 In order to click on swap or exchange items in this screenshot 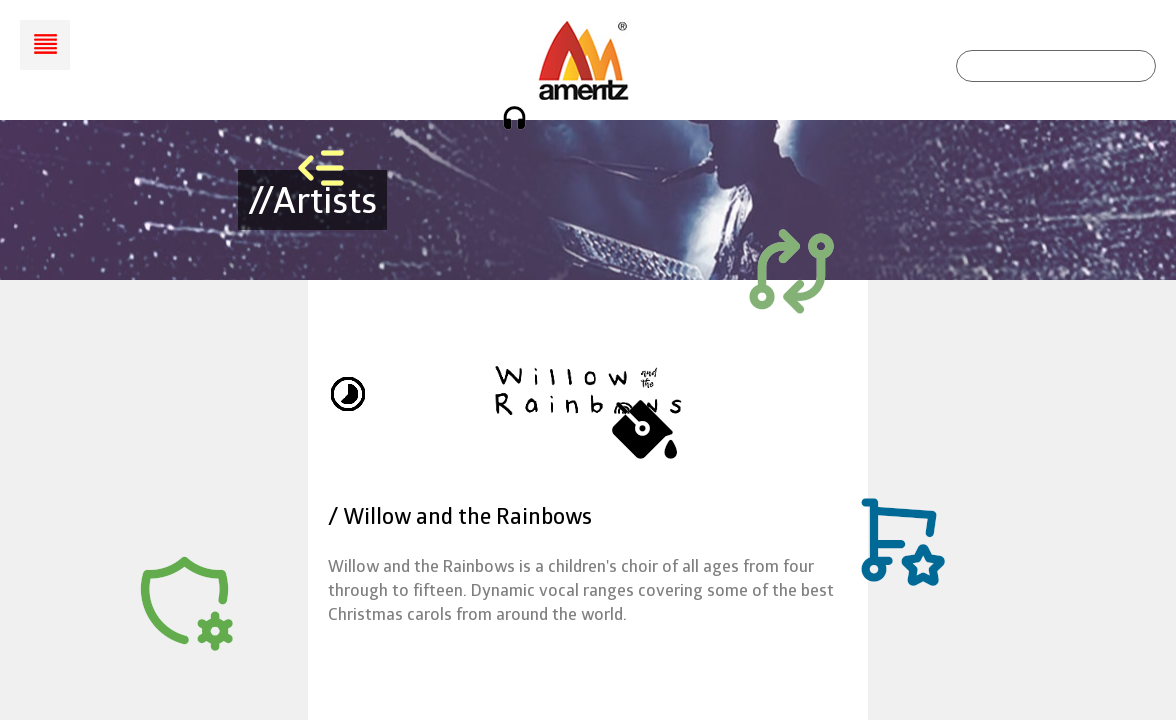, I will do `click(791, 271)`.